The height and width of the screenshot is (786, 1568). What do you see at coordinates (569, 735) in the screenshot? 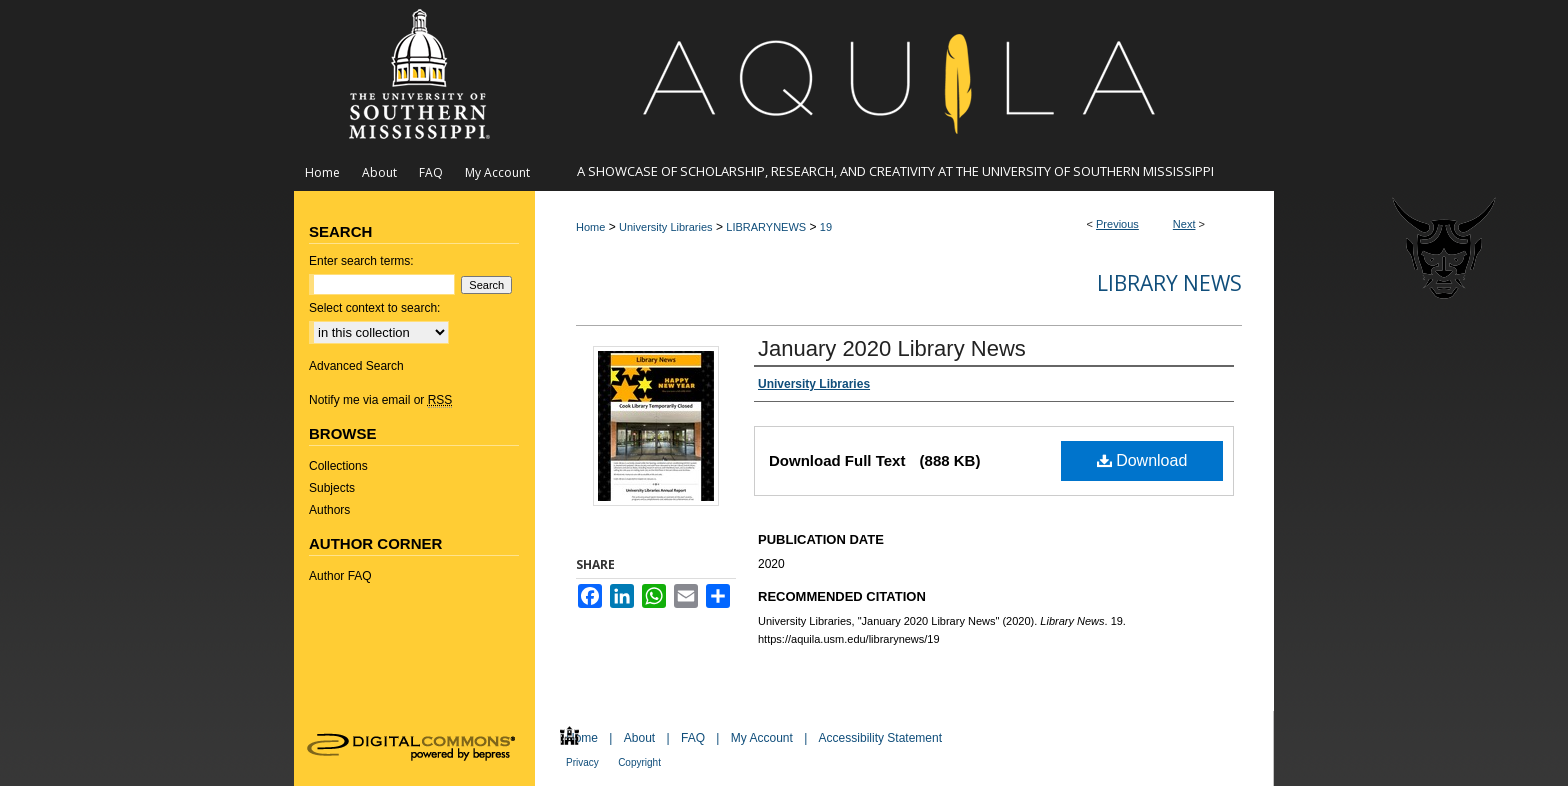
I see `access castle or fortress location in game` at bounding box center [569, 735].